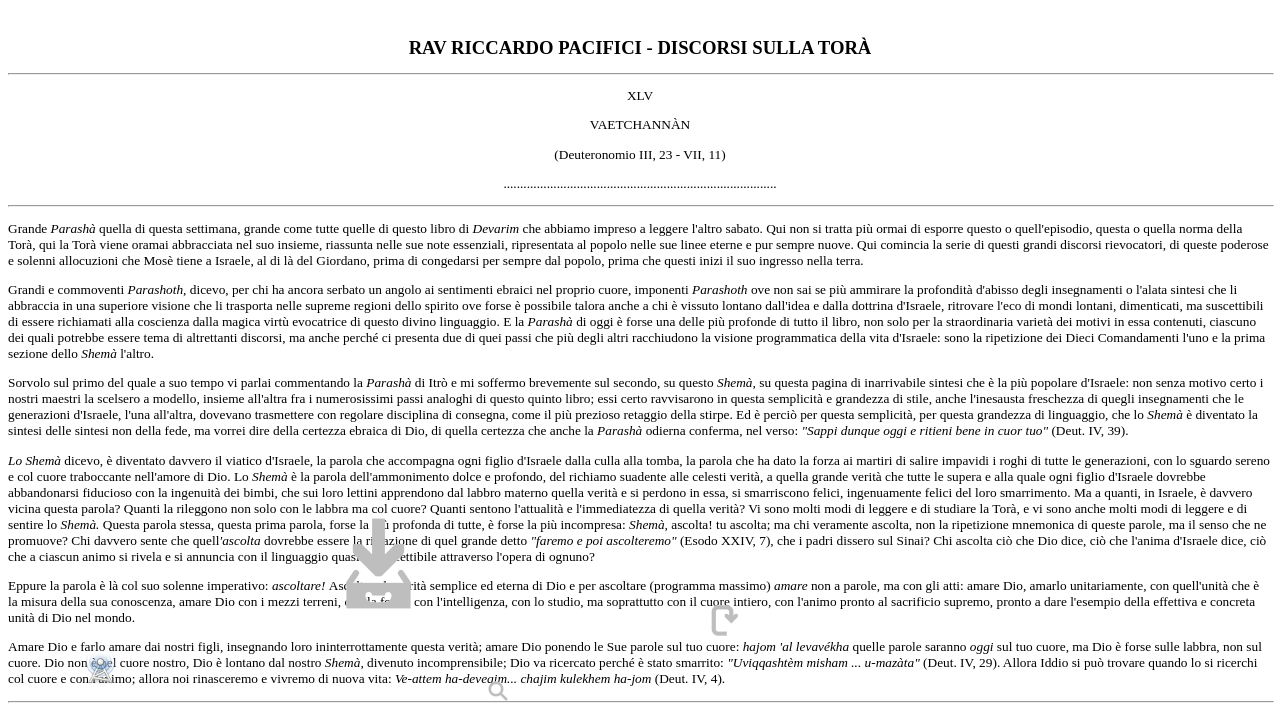 Image resolution: width=1280 pixels, height=720 pixels. Describe the element at coordinates (722, 620) in the screenshot. I see `toggle text wrapping in a document or view` at that location.